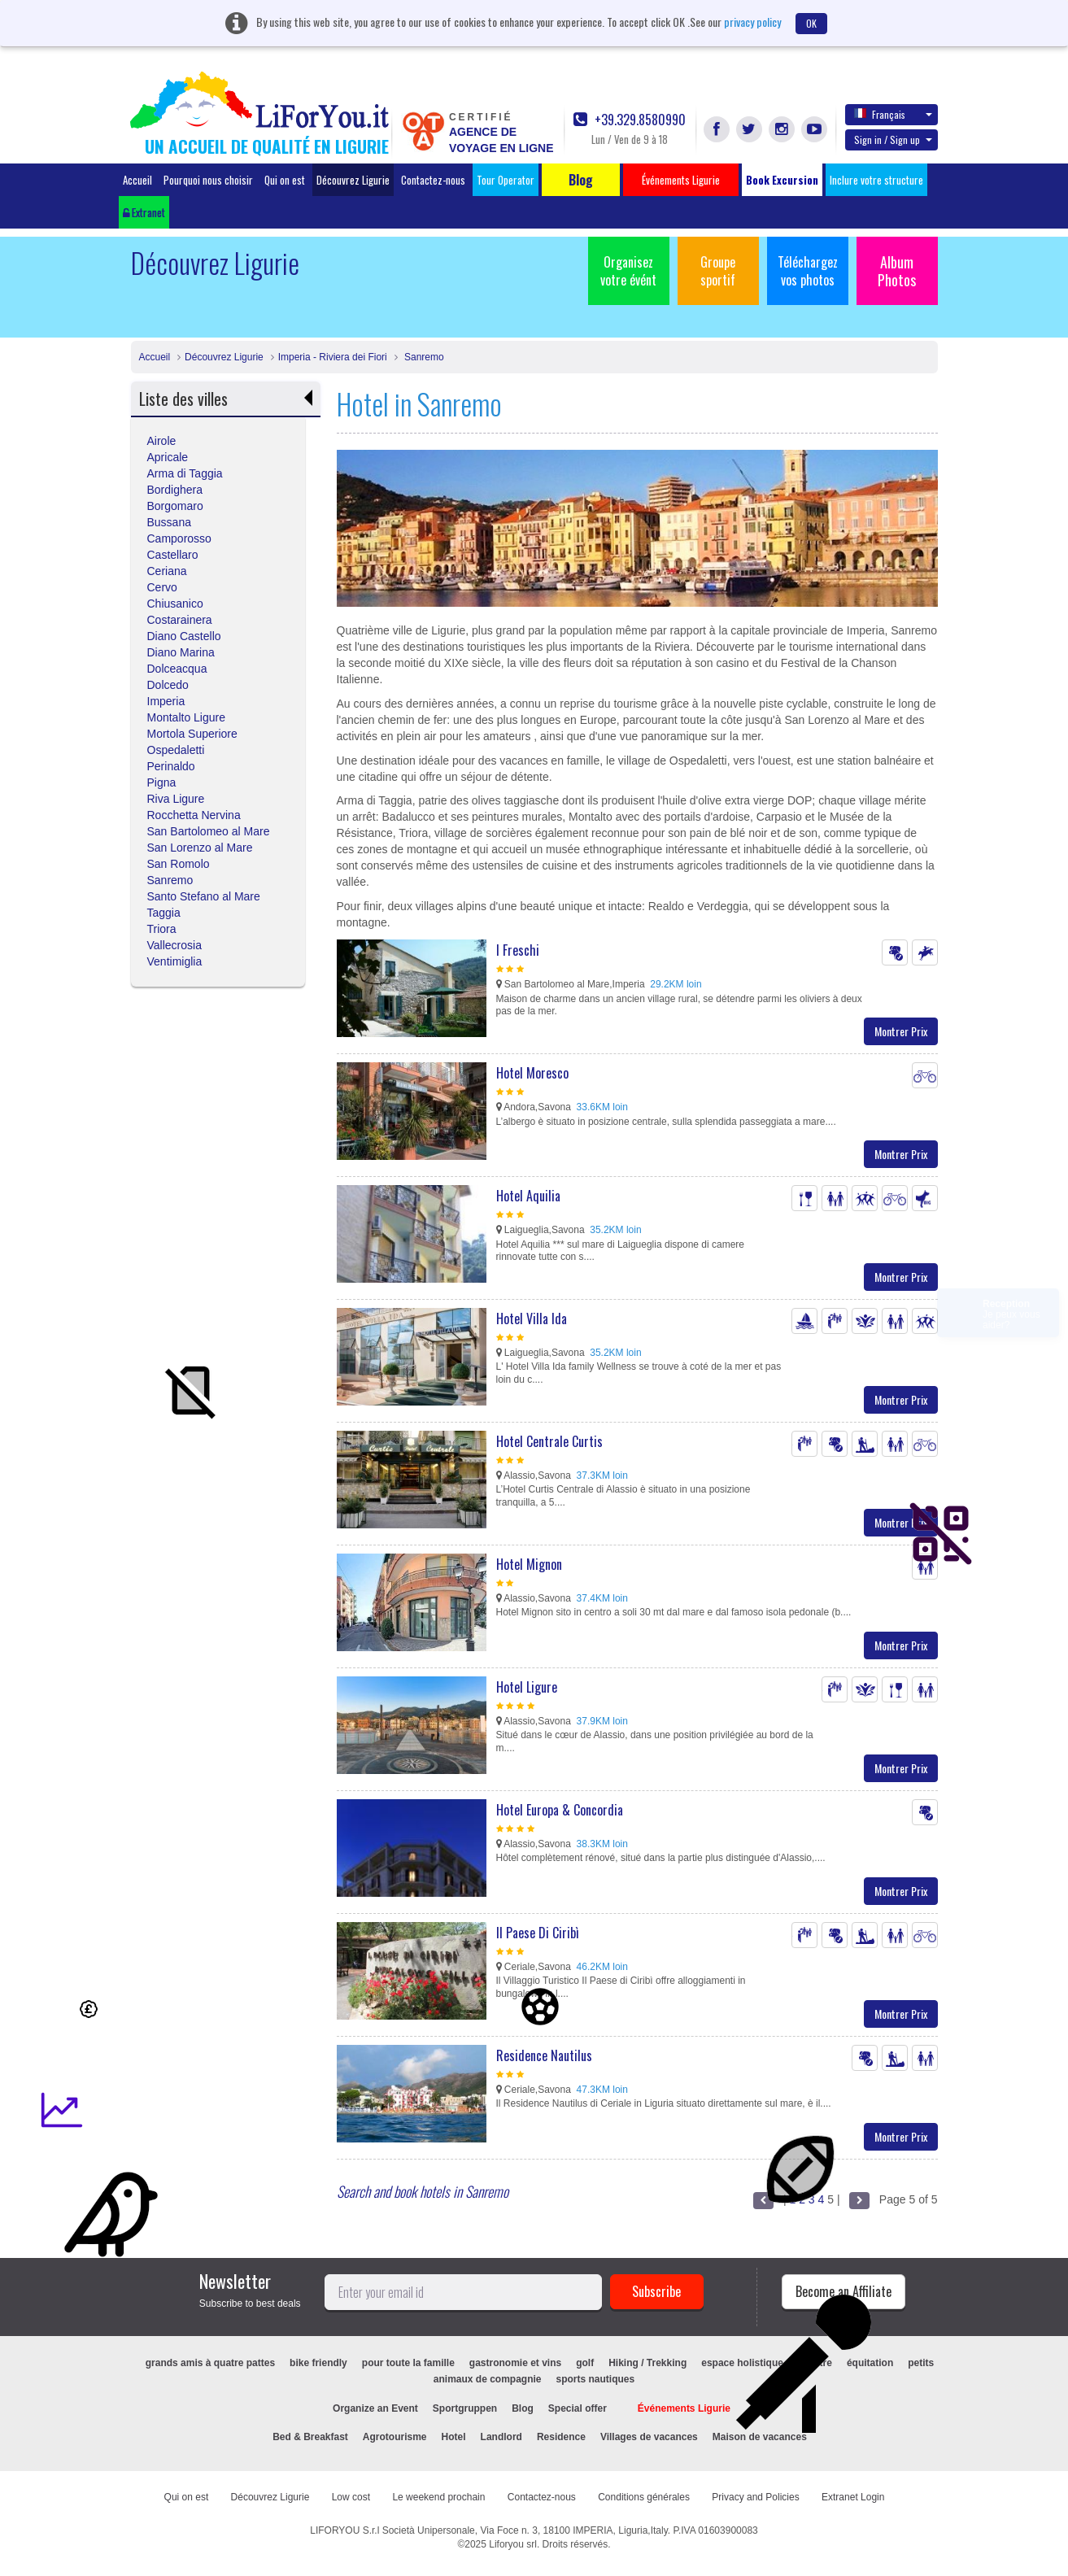 This screenshot has width=1068, height=2576. I want to click on access football or sports content, so click(800, 2169).